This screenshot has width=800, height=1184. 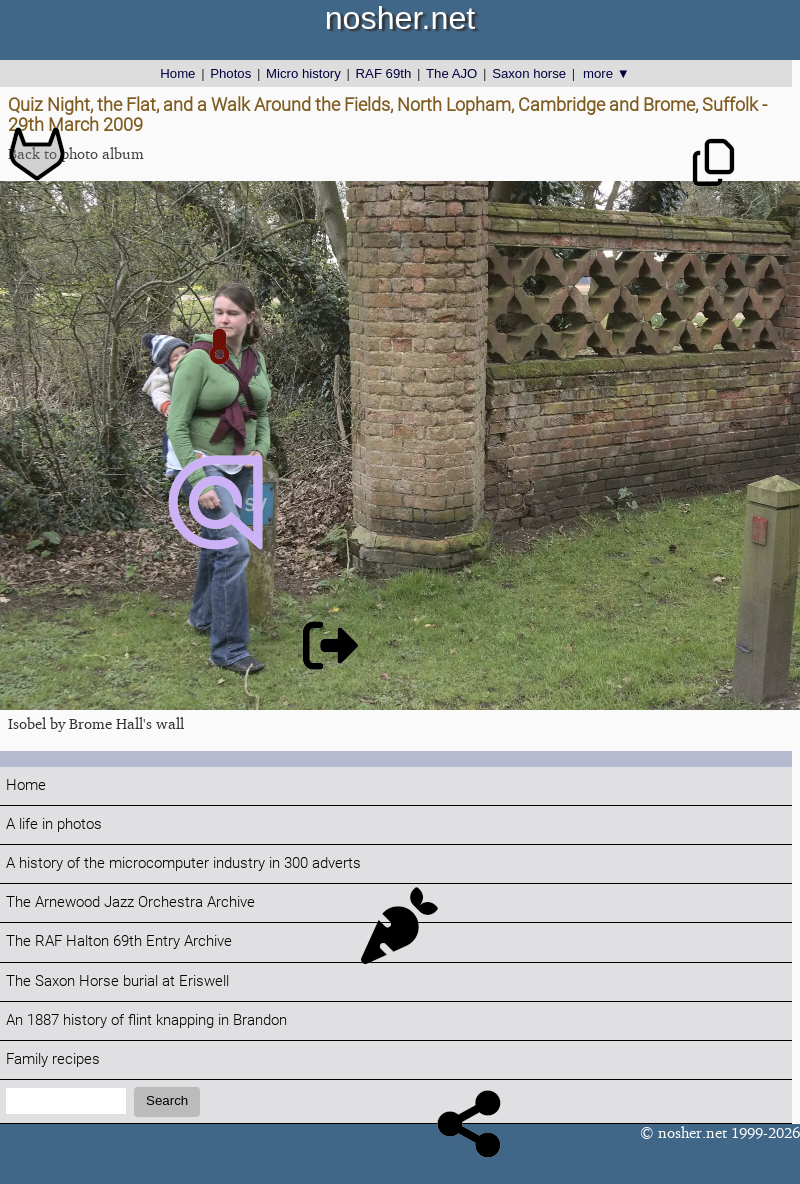 What do you see at coordinates (215, 502) in the screenshot?
I see `algolia search service logo` at bounding box center [215, 502].